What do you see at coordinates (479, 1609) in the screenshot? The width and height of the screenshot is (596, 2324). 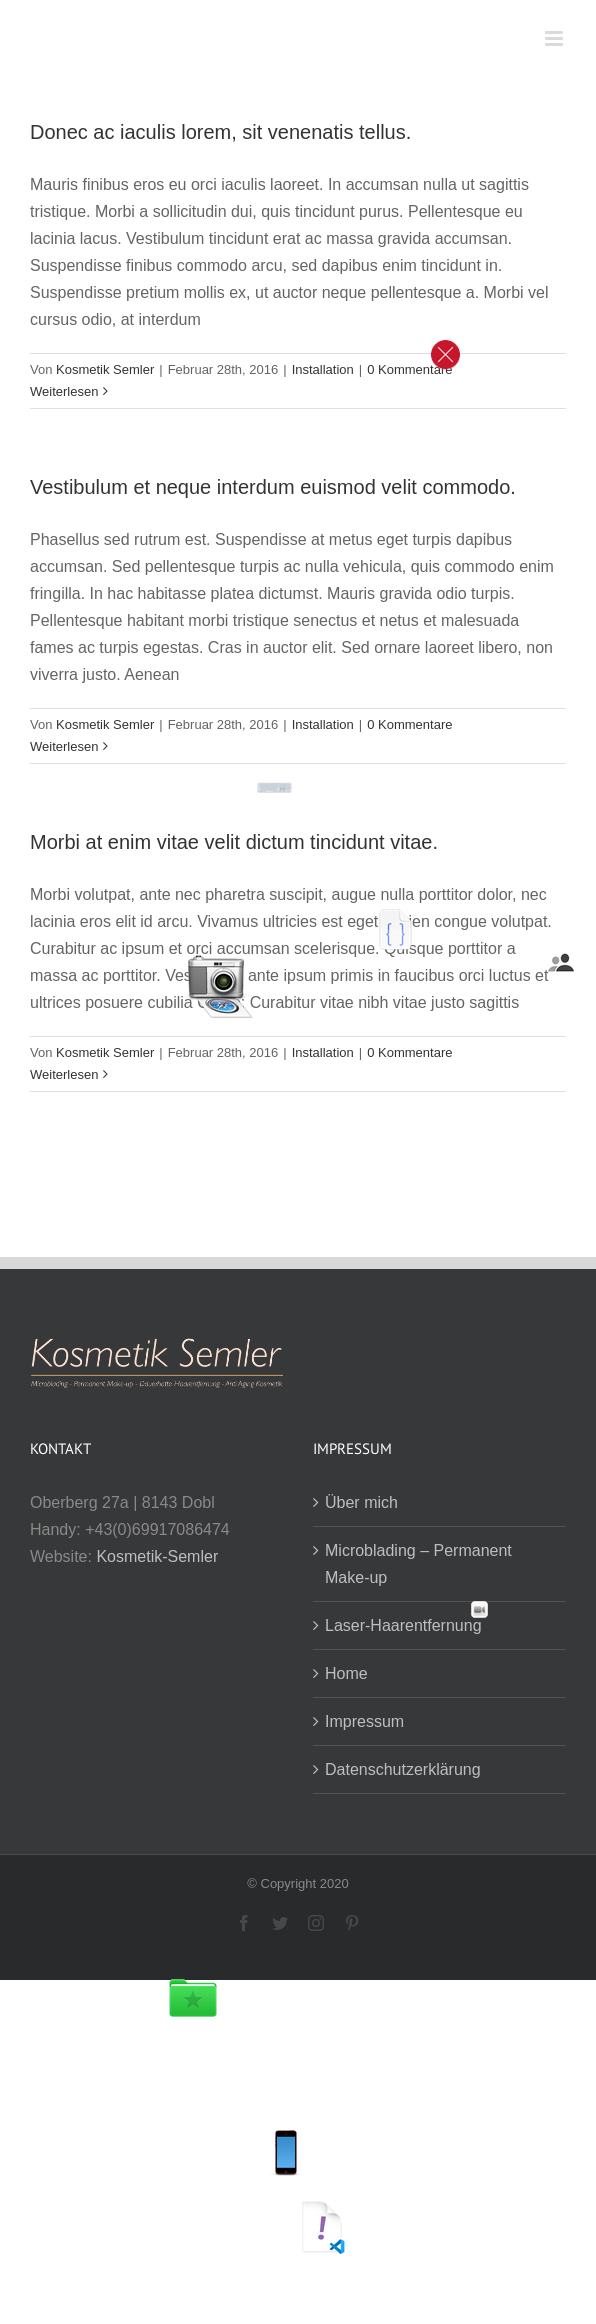 I see `open camera or start video recording` at bounding box center [479, 1609].